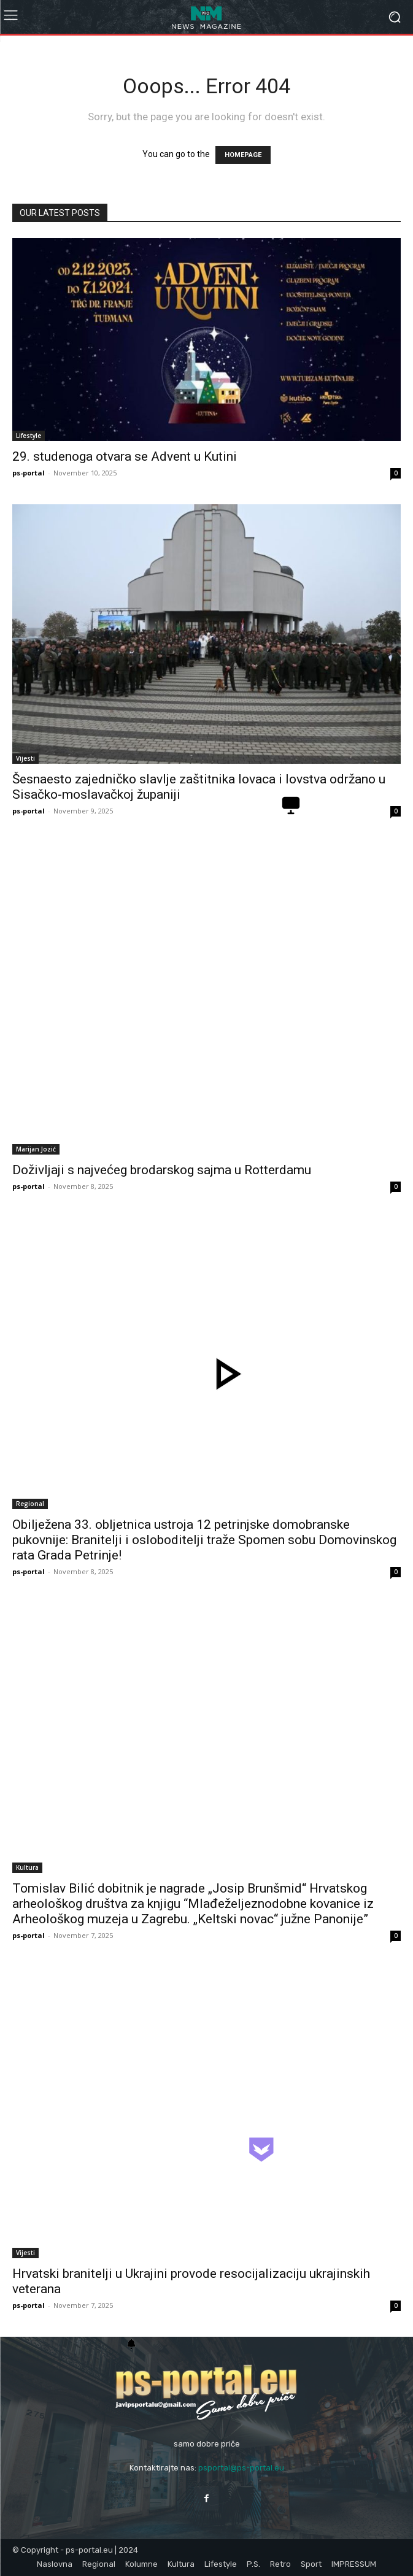 The width and height of the screenshot is (413, 2576). What do you see at coordinates (261, 2150) in the screenshot?
I see `indicates membership in Discord's HypeSquad House of Bravery` at bounding box center [261, 2150].